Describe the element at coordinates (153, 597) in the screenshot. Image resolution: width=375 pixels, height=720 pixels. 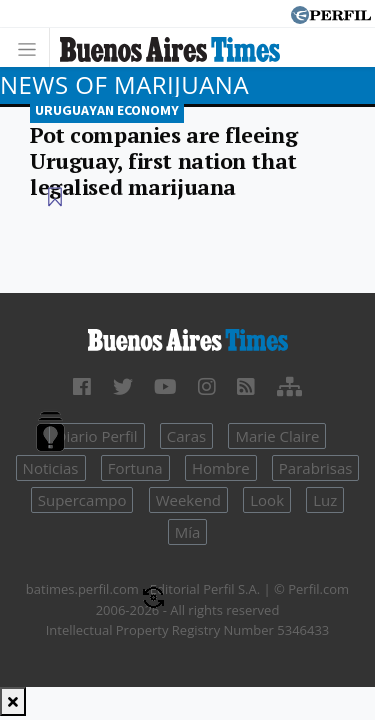
I see `switch between front and rear camera` at that location.